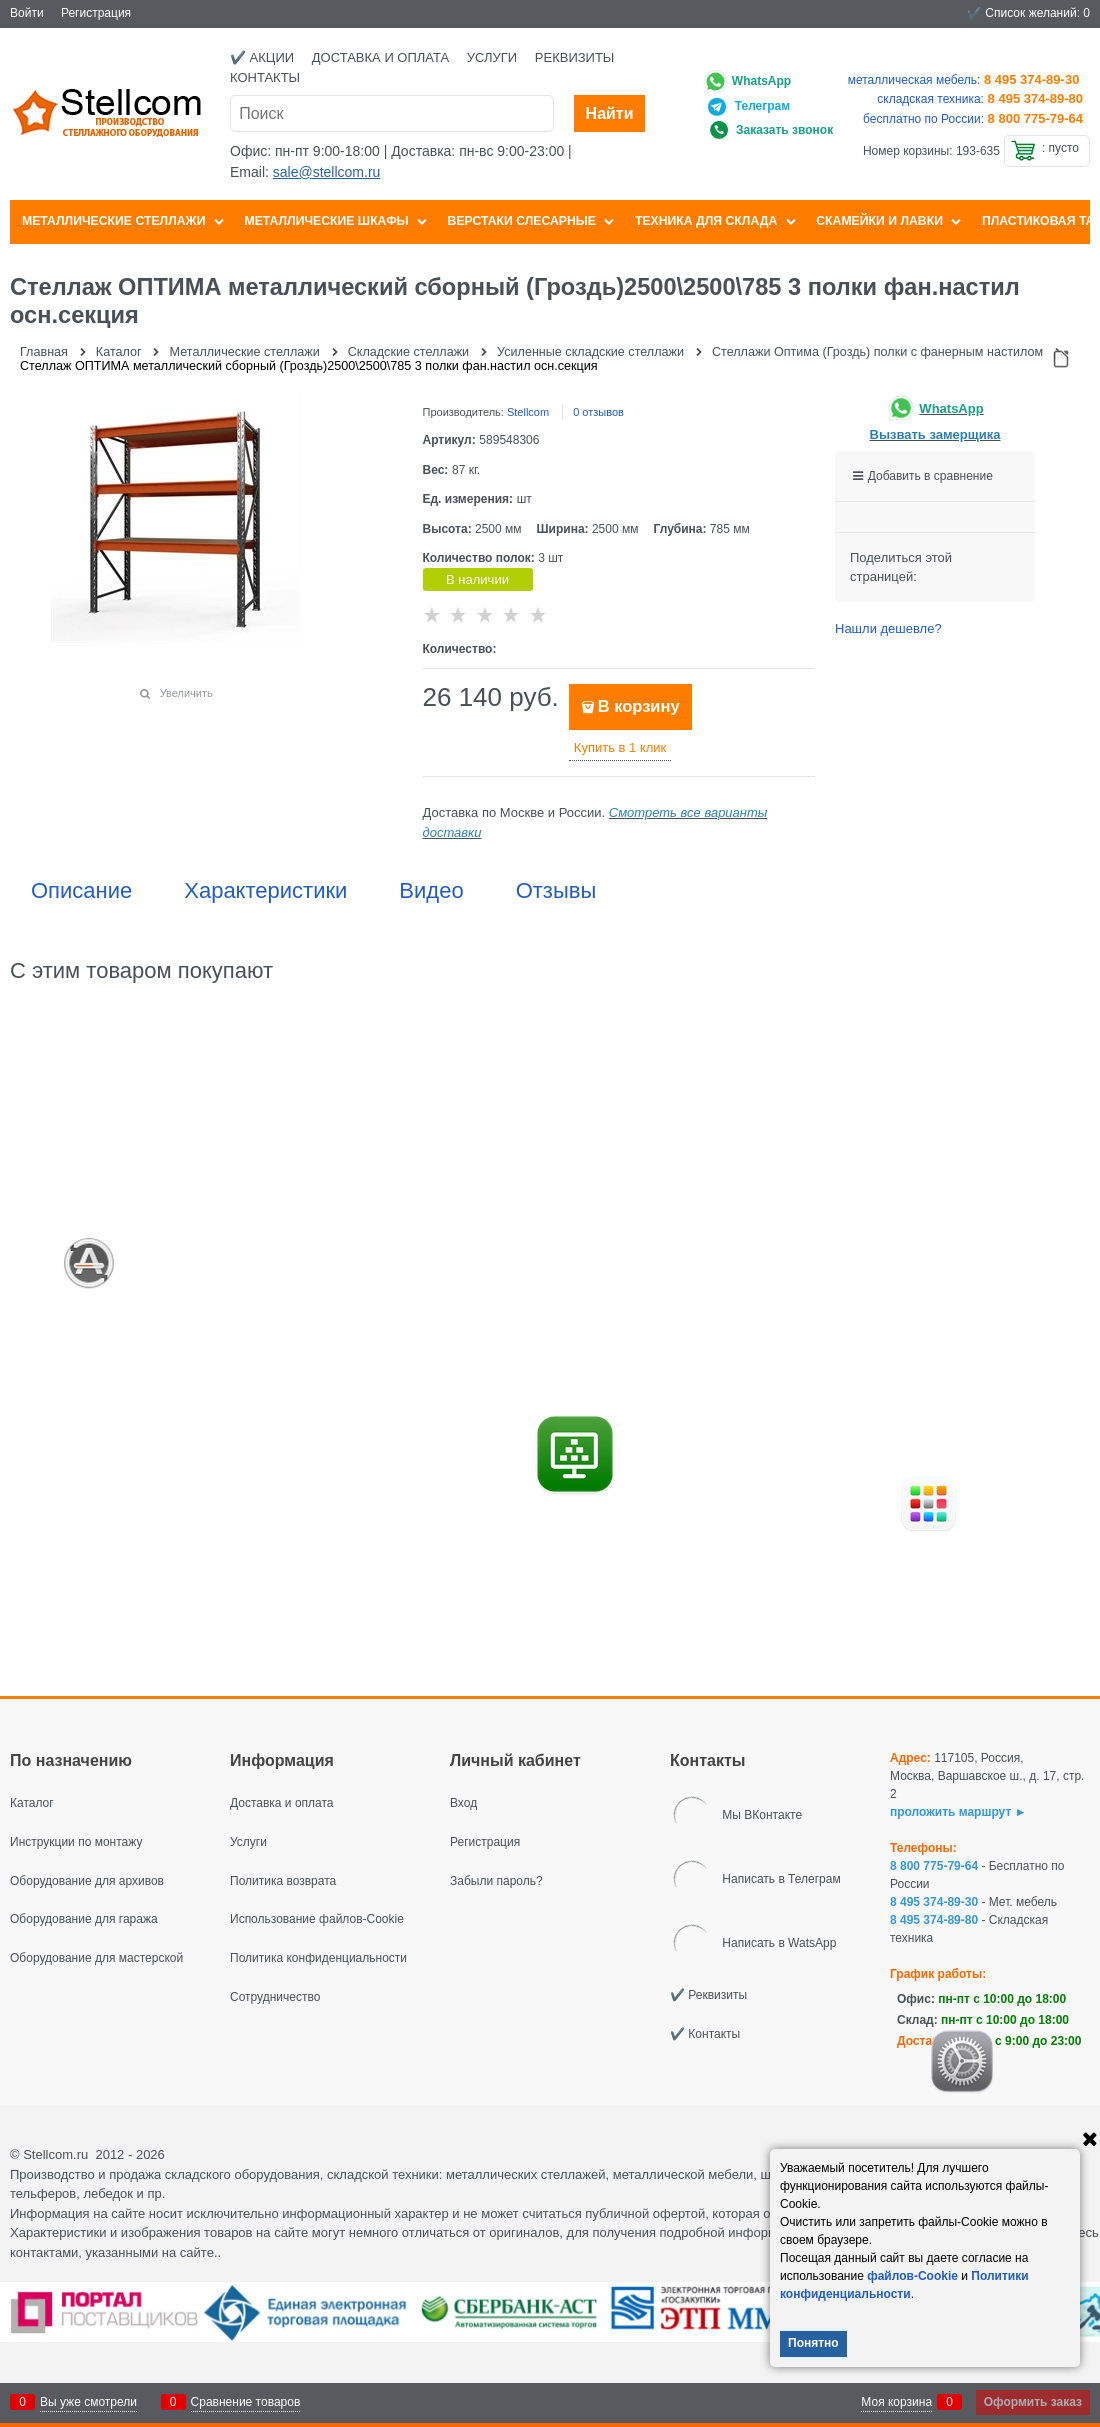  I want to click on open libreoffice start center, so click(1061, 359).